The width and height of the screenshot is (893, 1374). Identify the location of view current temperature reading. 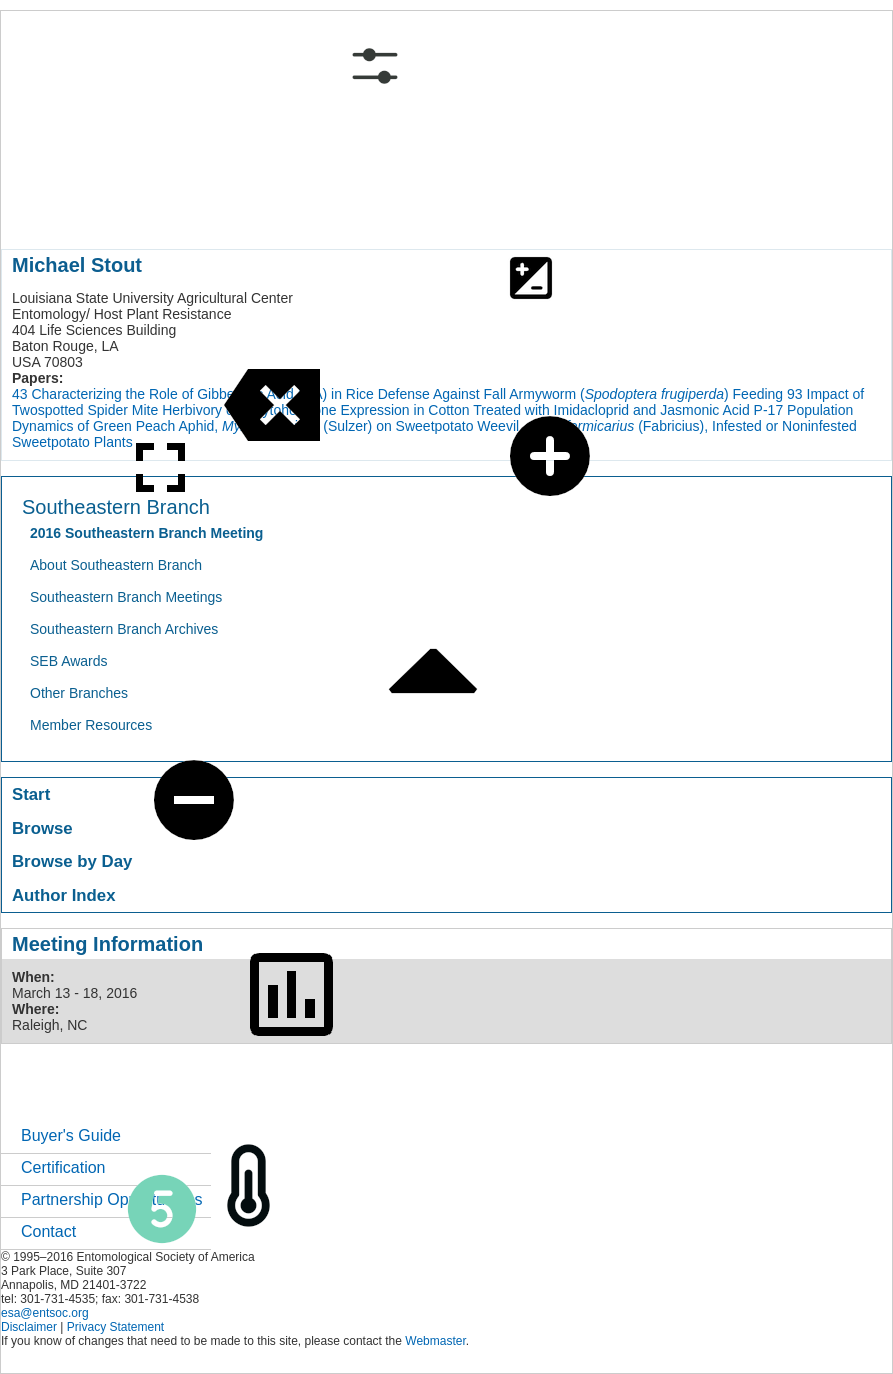
(248, 1185).